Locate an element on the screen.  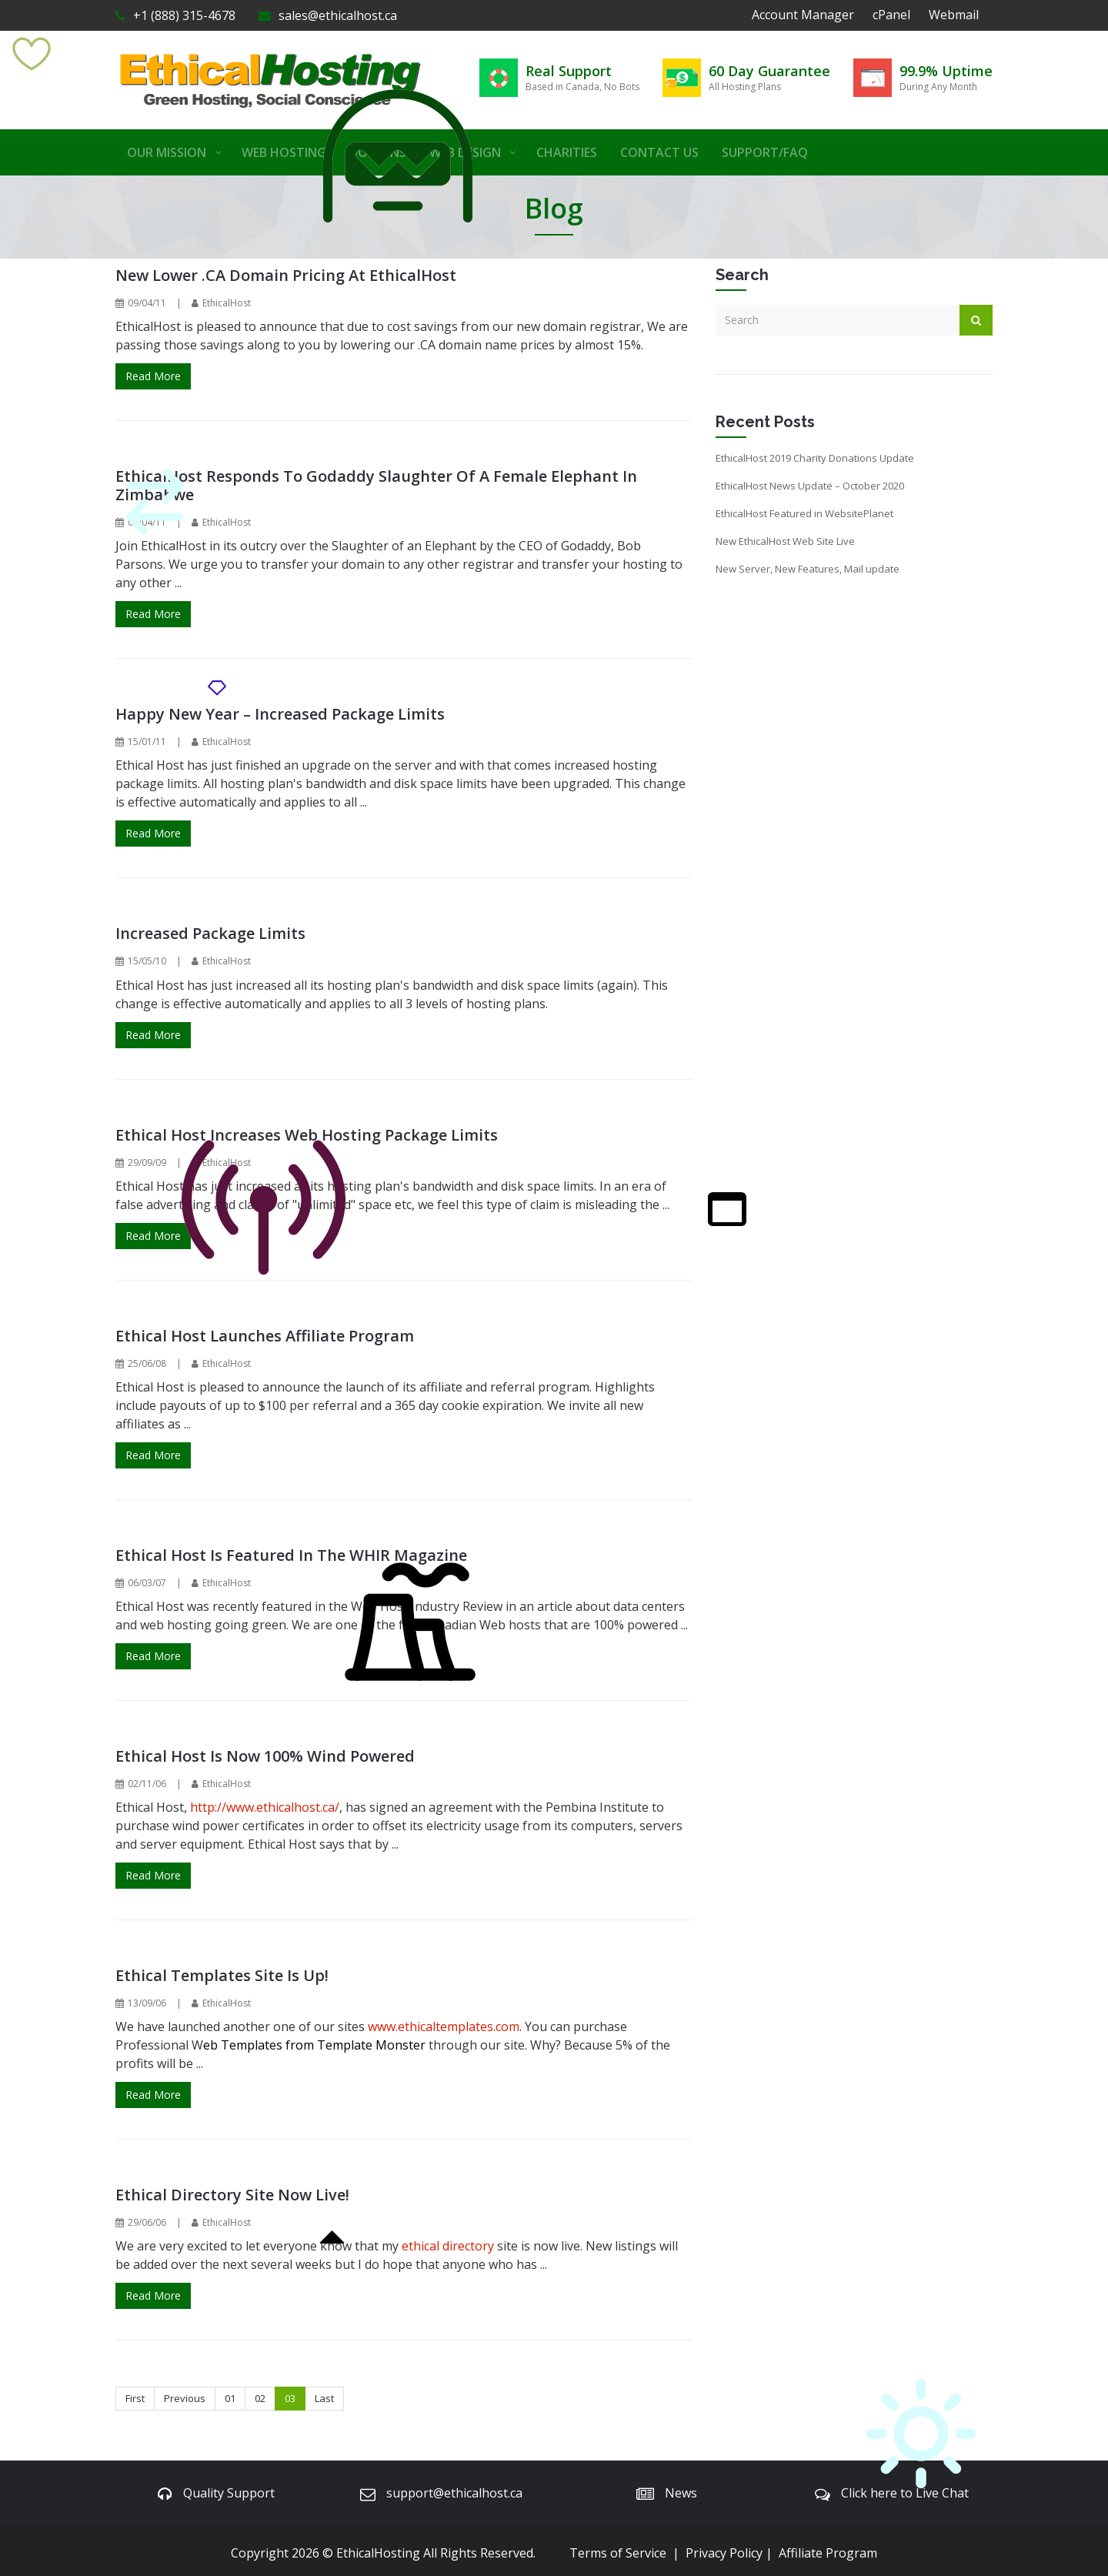
expand a collapsed section is located at coordinates (332, 2237).